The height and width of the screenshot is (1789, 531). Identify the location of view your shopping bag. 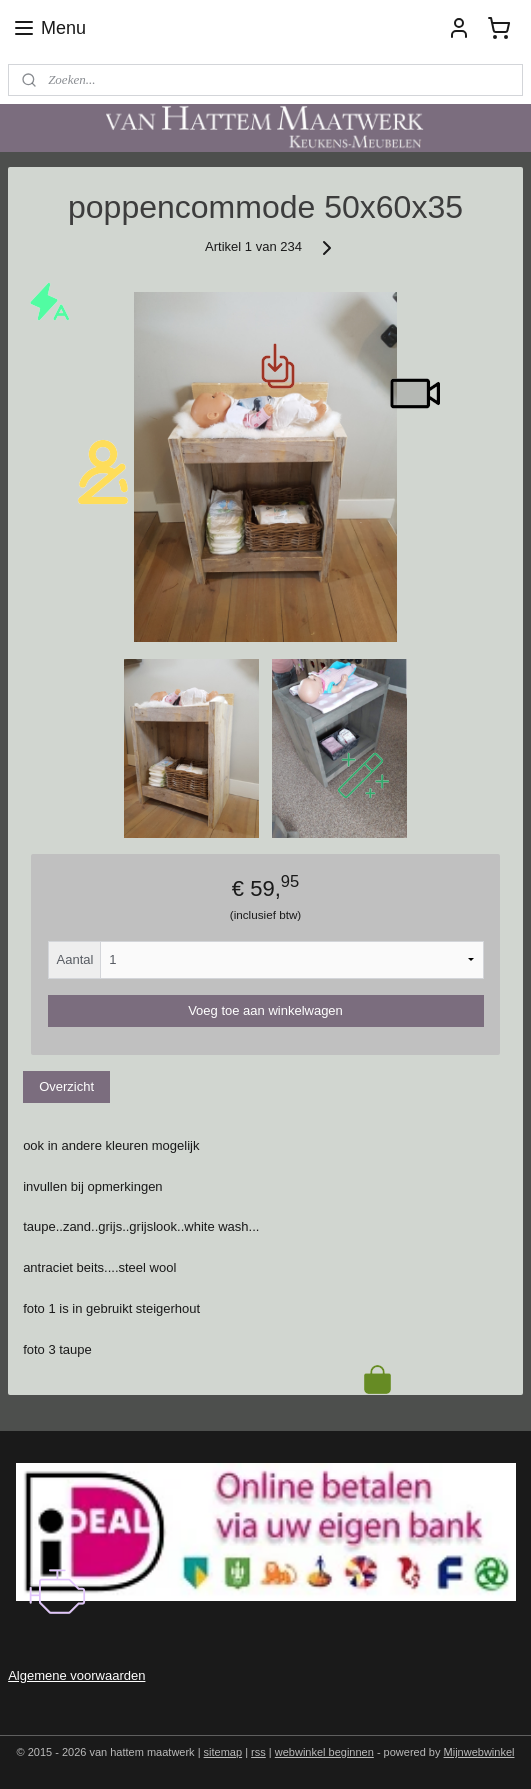
(377, 1379).